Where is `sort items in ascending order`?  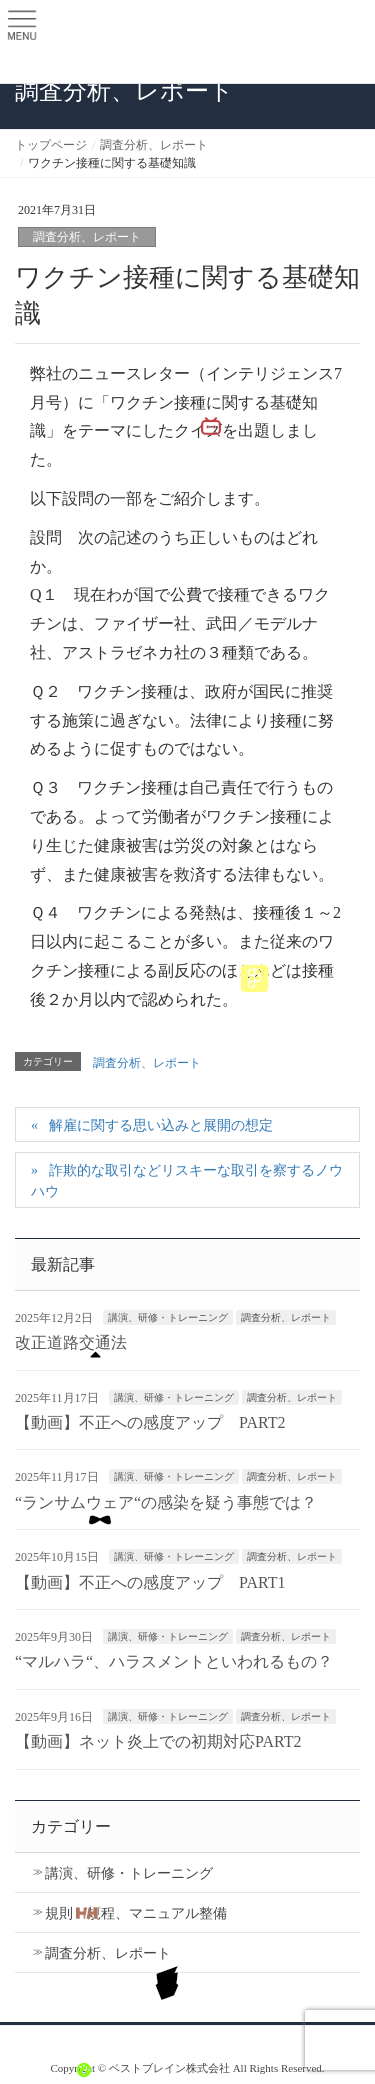
sort items in ascending order is located at coordinates (95, 1358).